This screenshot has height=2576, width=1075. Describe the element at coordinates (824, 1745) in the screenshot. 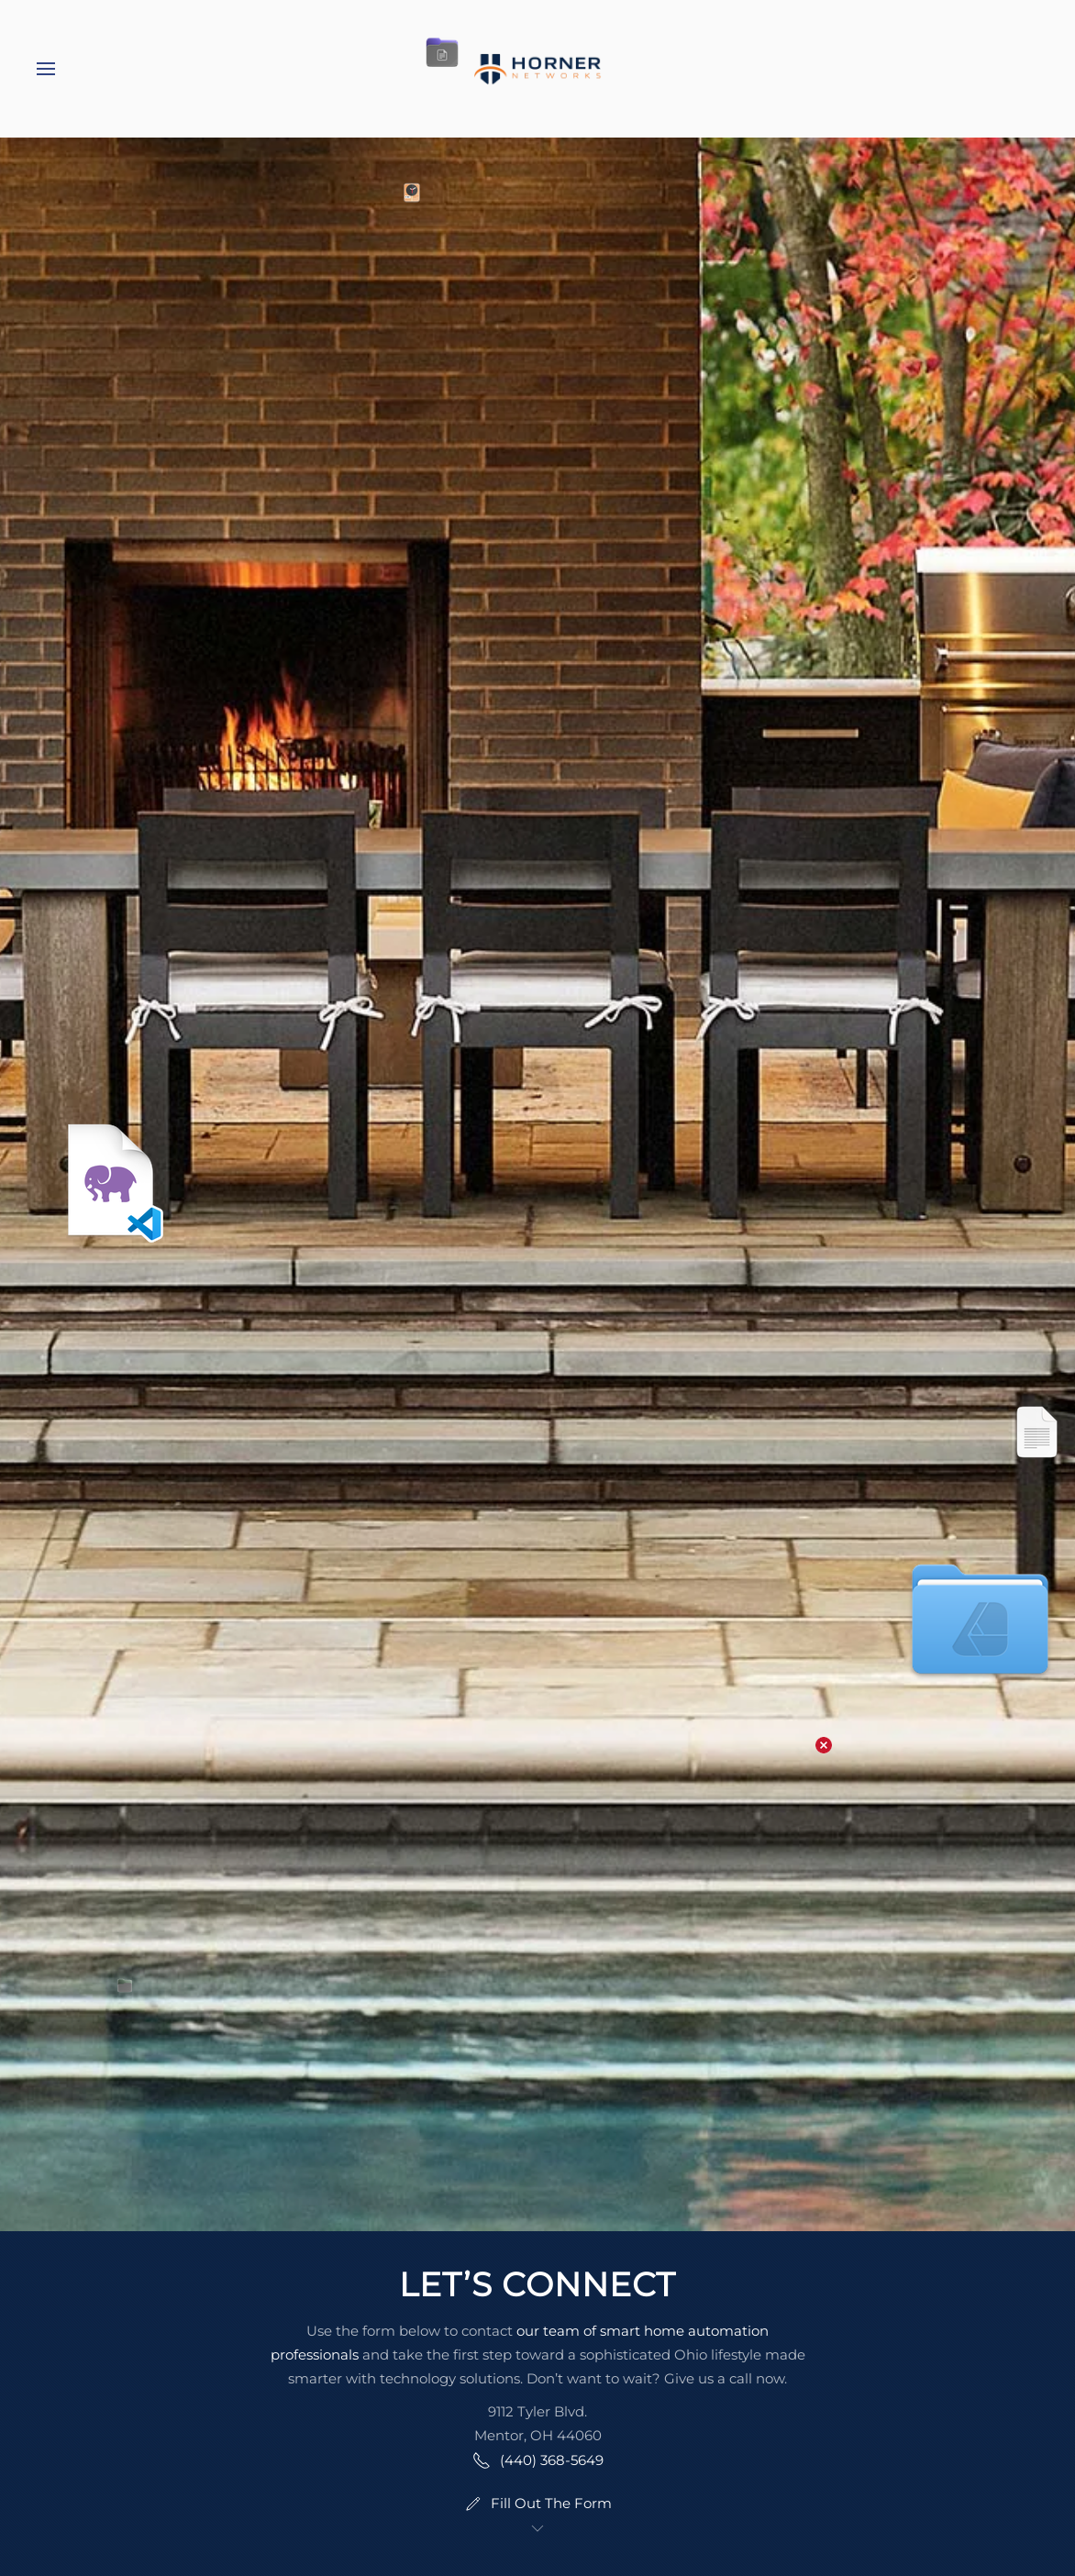

I see `cancel or close the current action` at that location.